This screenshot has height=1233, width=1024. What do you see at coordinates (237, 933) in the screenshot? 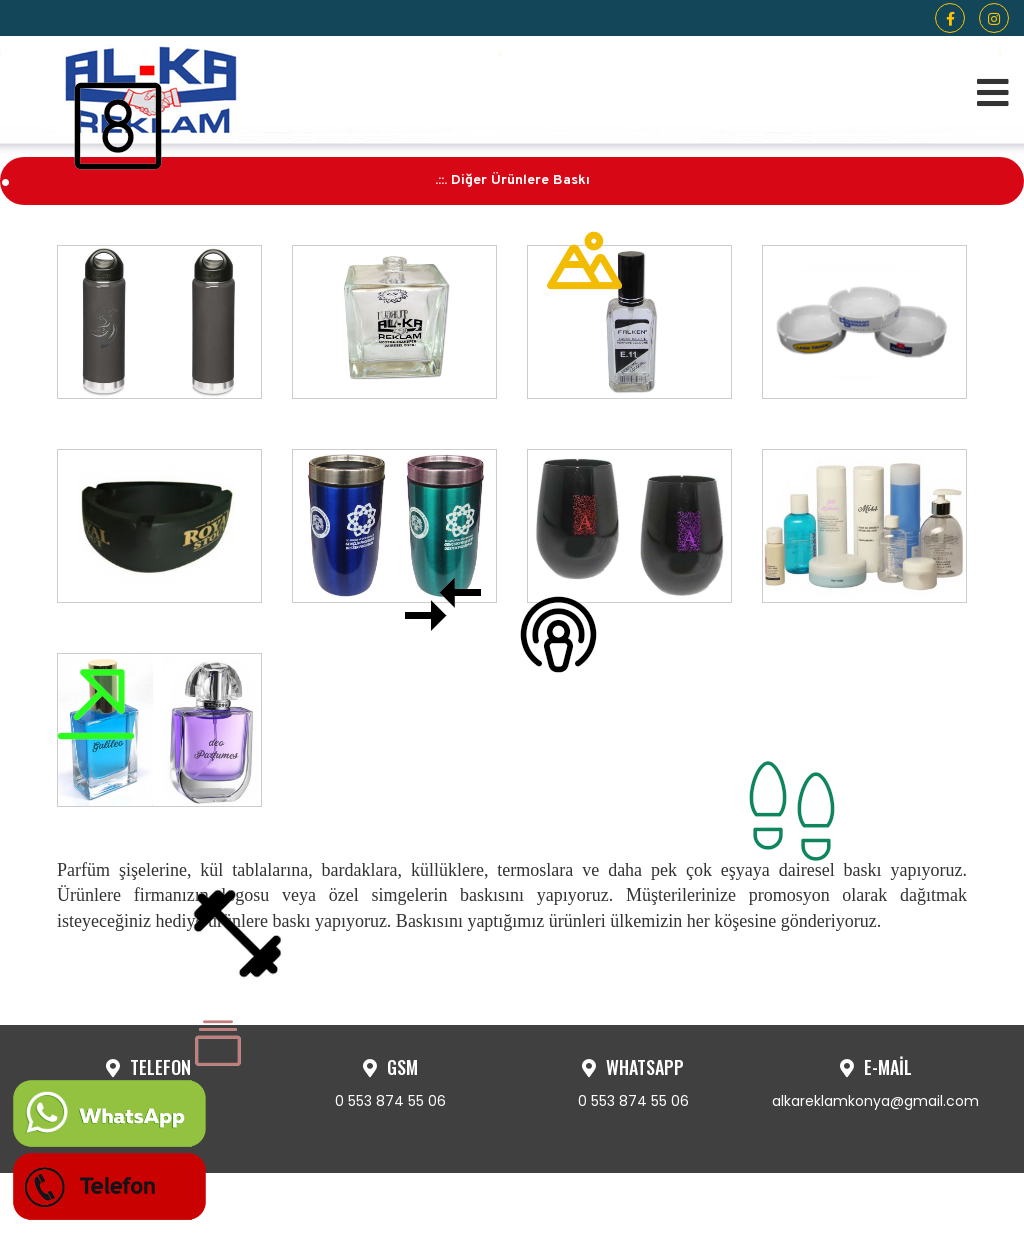
I see `access fitness or workout features` at bounding box center [237, 933].